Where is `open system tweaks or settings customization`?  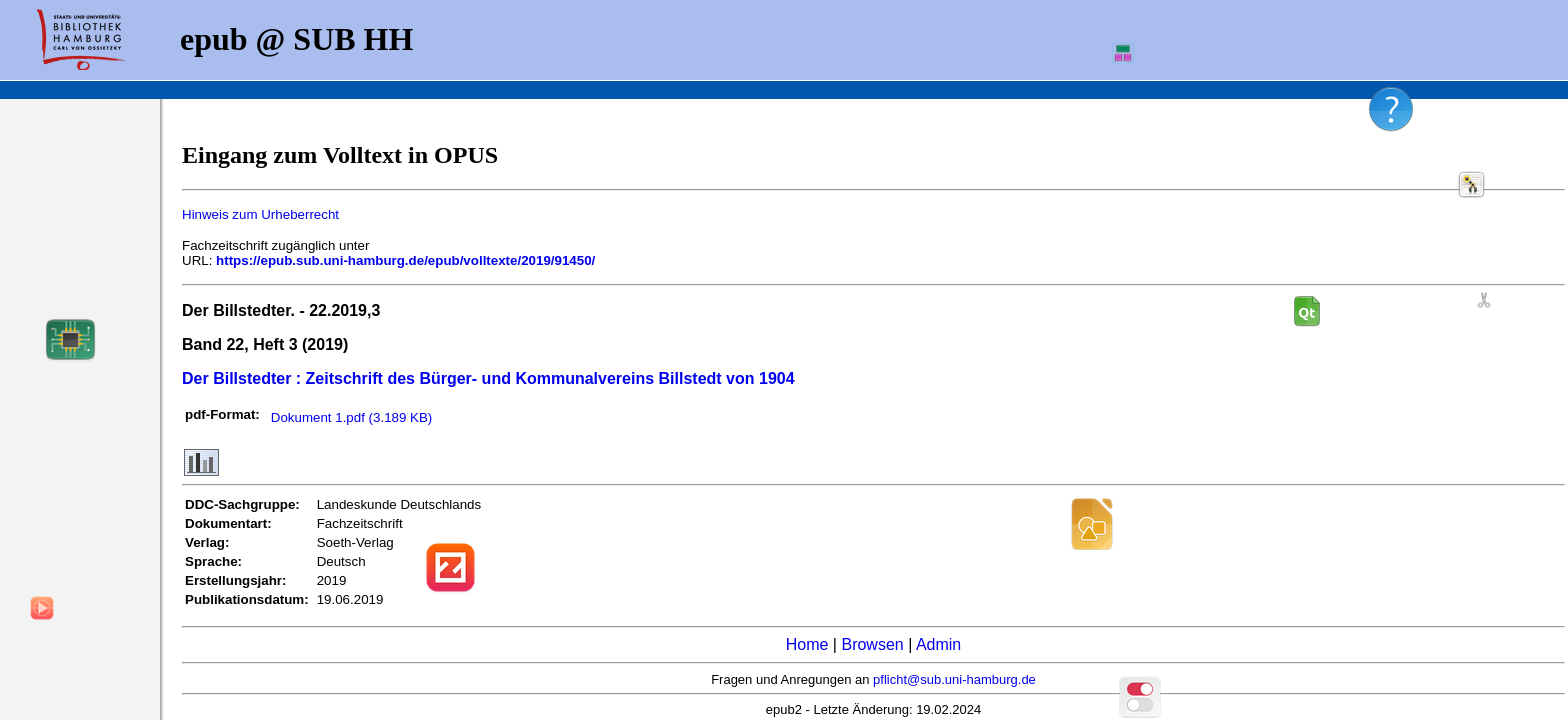 open system tweaks or settings customization is located at coordinates (1140, 697).